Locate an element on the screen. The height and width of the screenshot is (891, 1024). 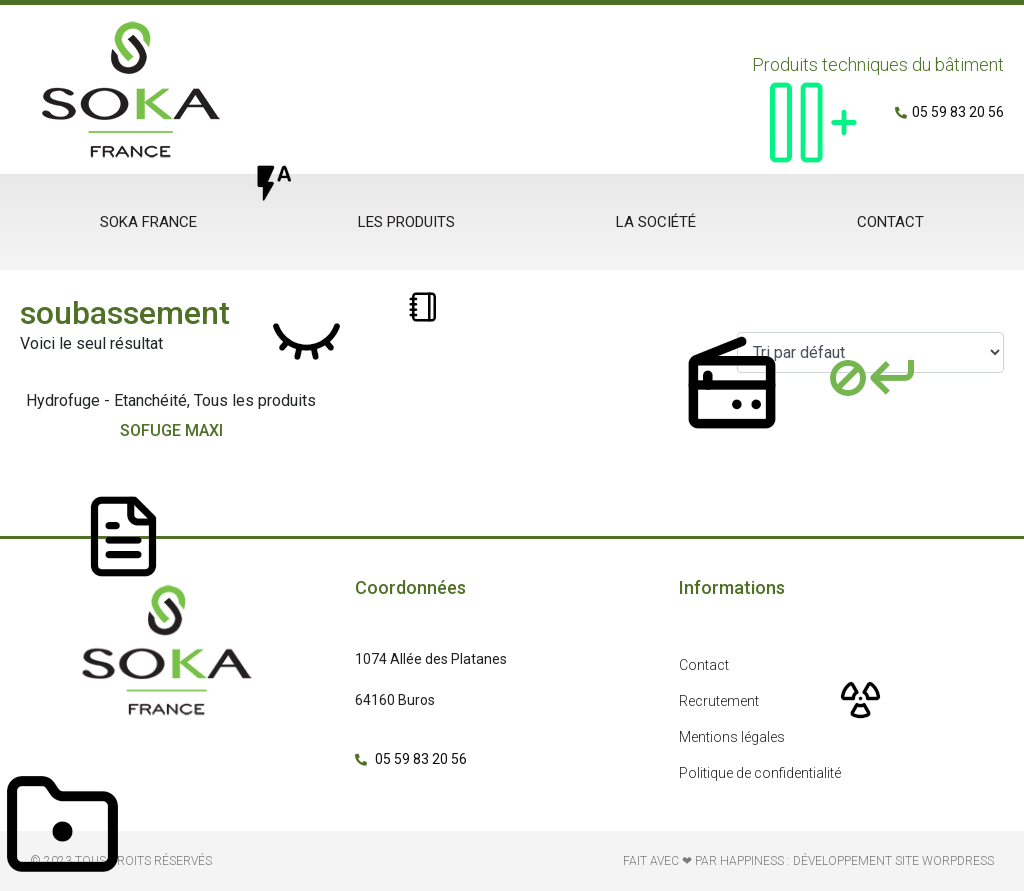
add a new column to the right is located at coordinates (806, 122).